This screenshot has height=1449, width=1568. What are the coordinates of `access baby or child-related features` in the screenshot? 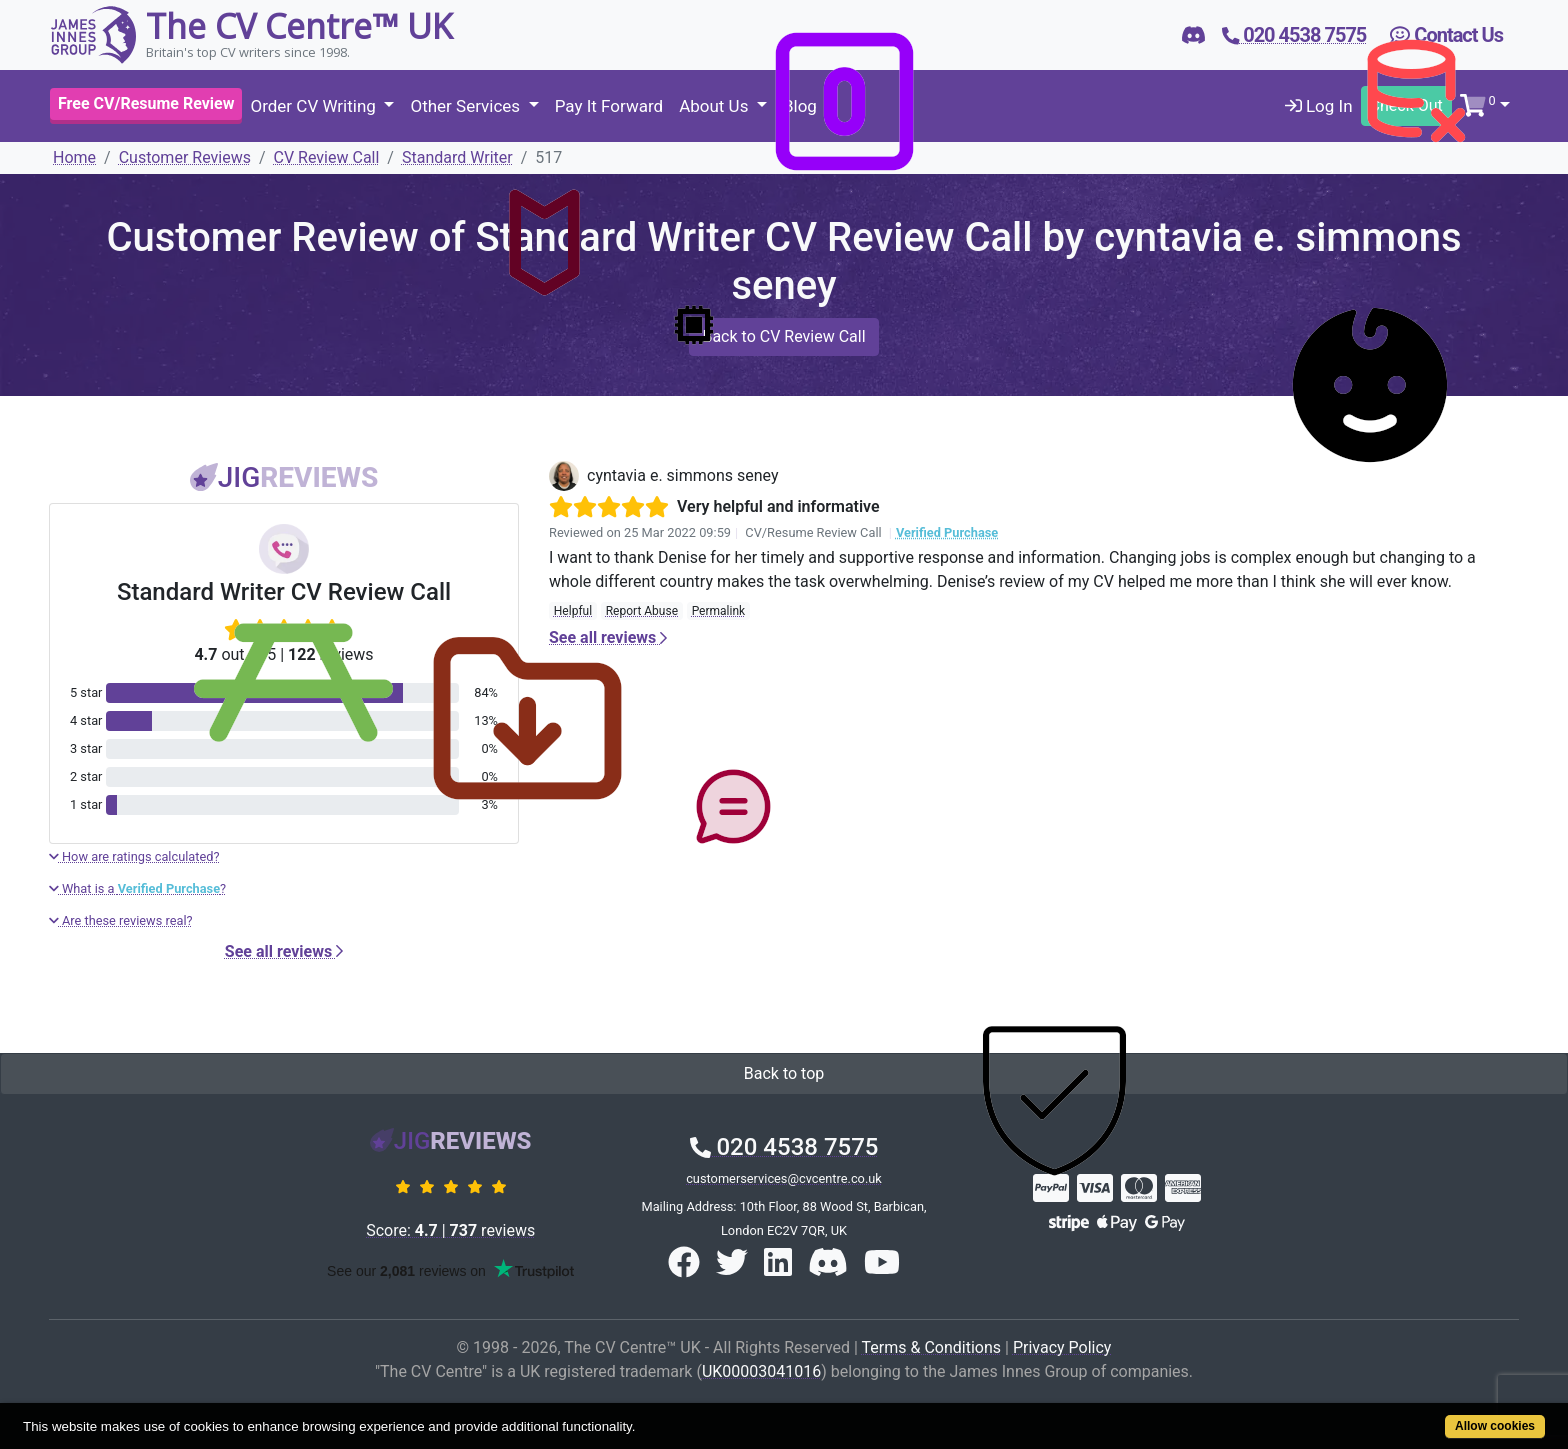 It's located at (1370, 385).